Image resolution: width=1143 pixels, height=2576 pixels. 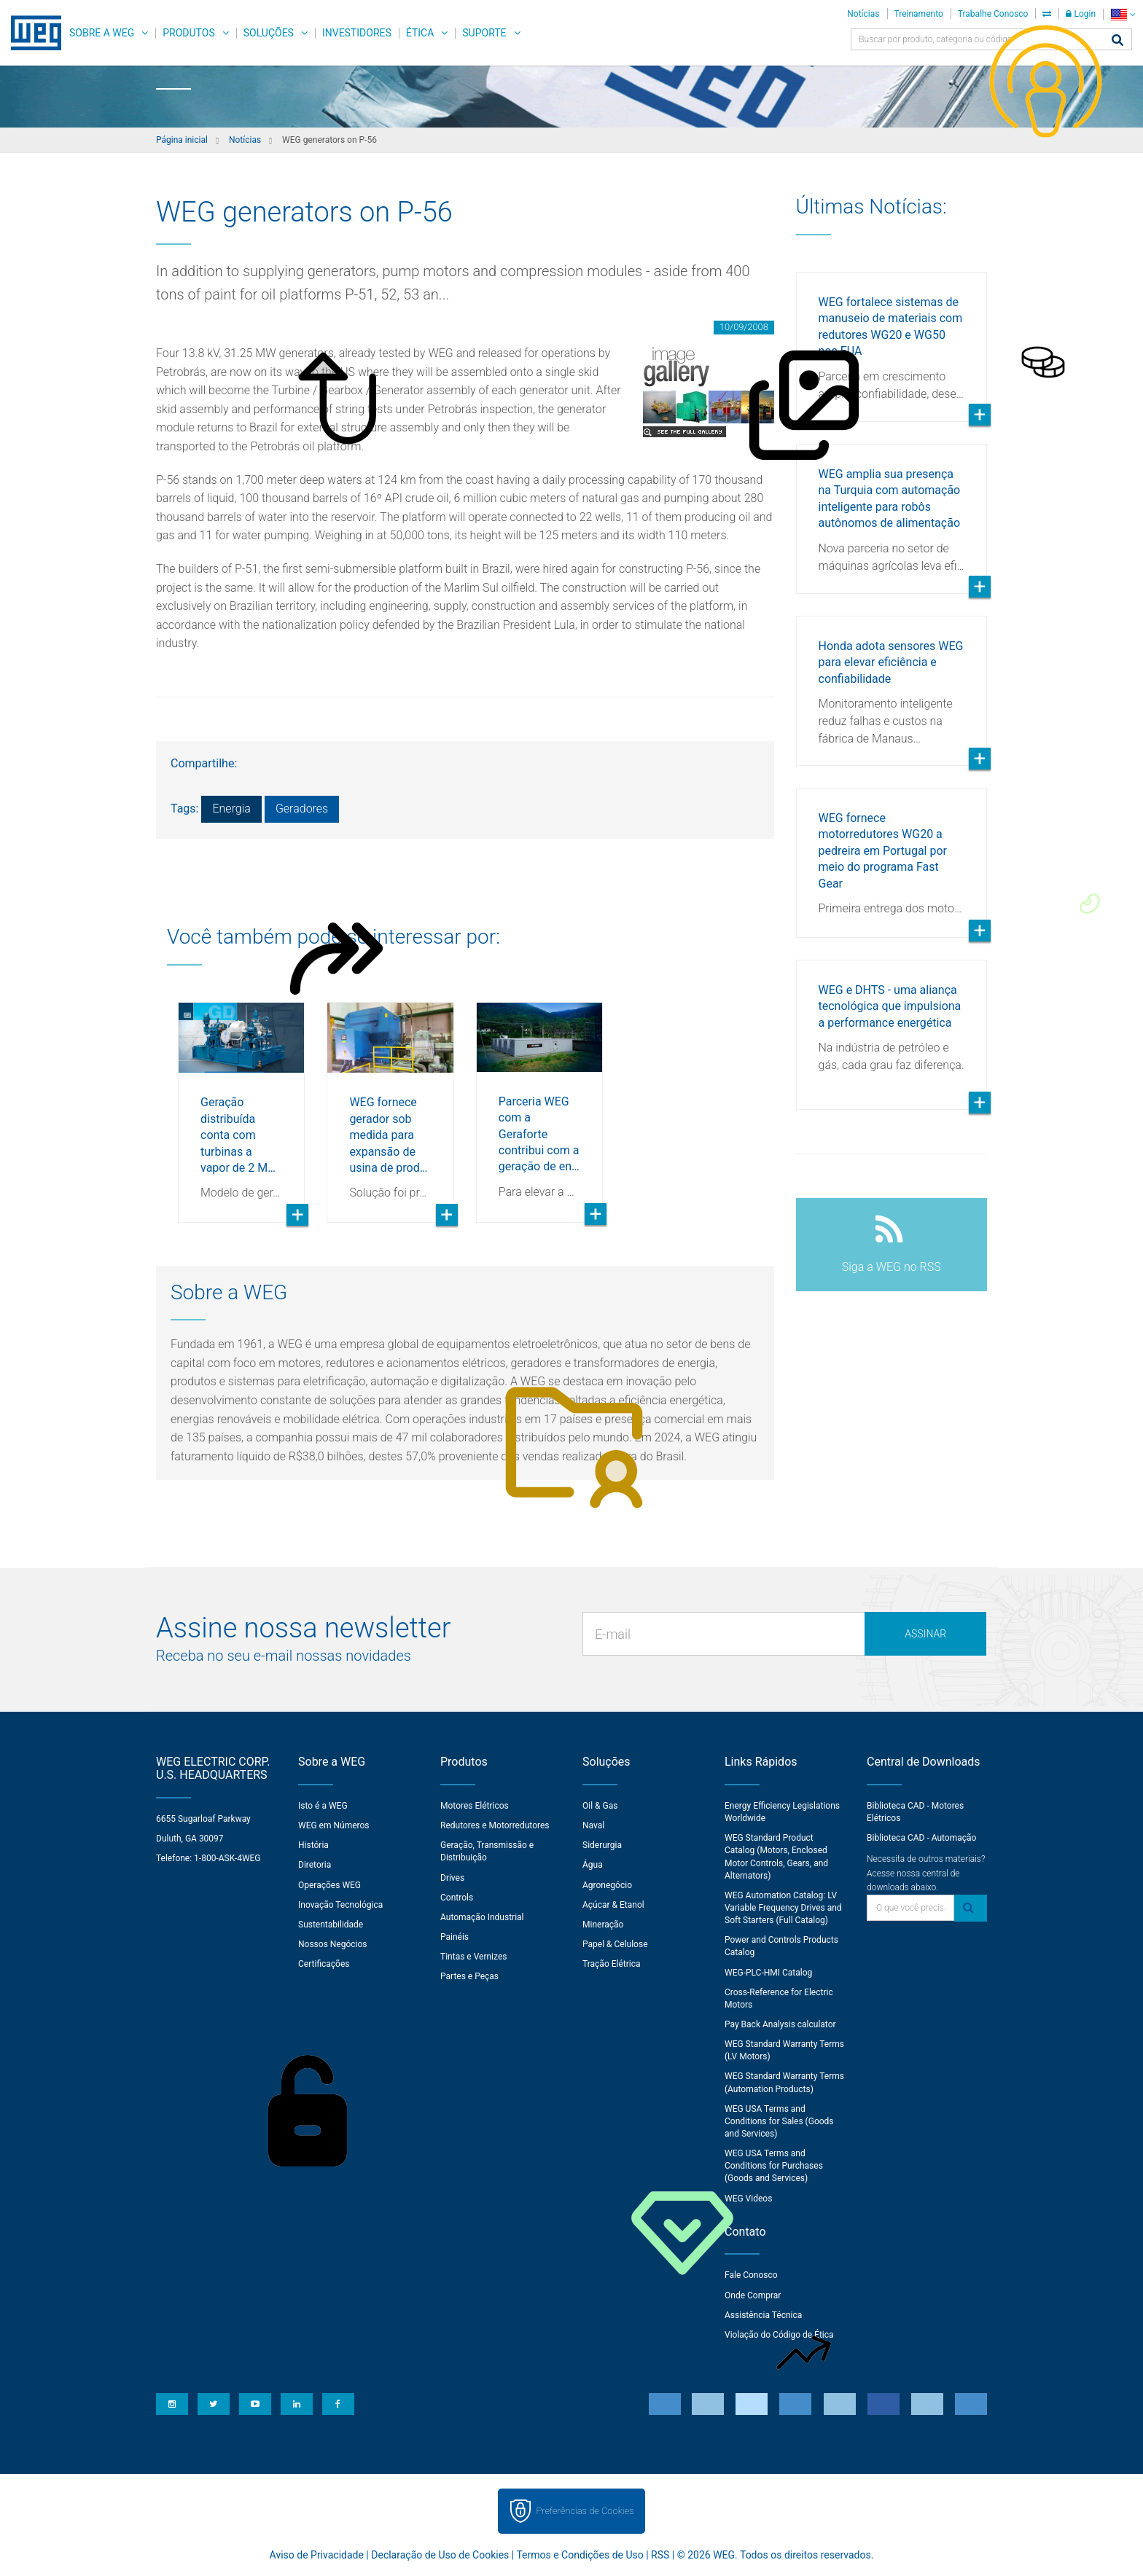 I want to click on open apple podcasts app, so click(x=1045, y=81).